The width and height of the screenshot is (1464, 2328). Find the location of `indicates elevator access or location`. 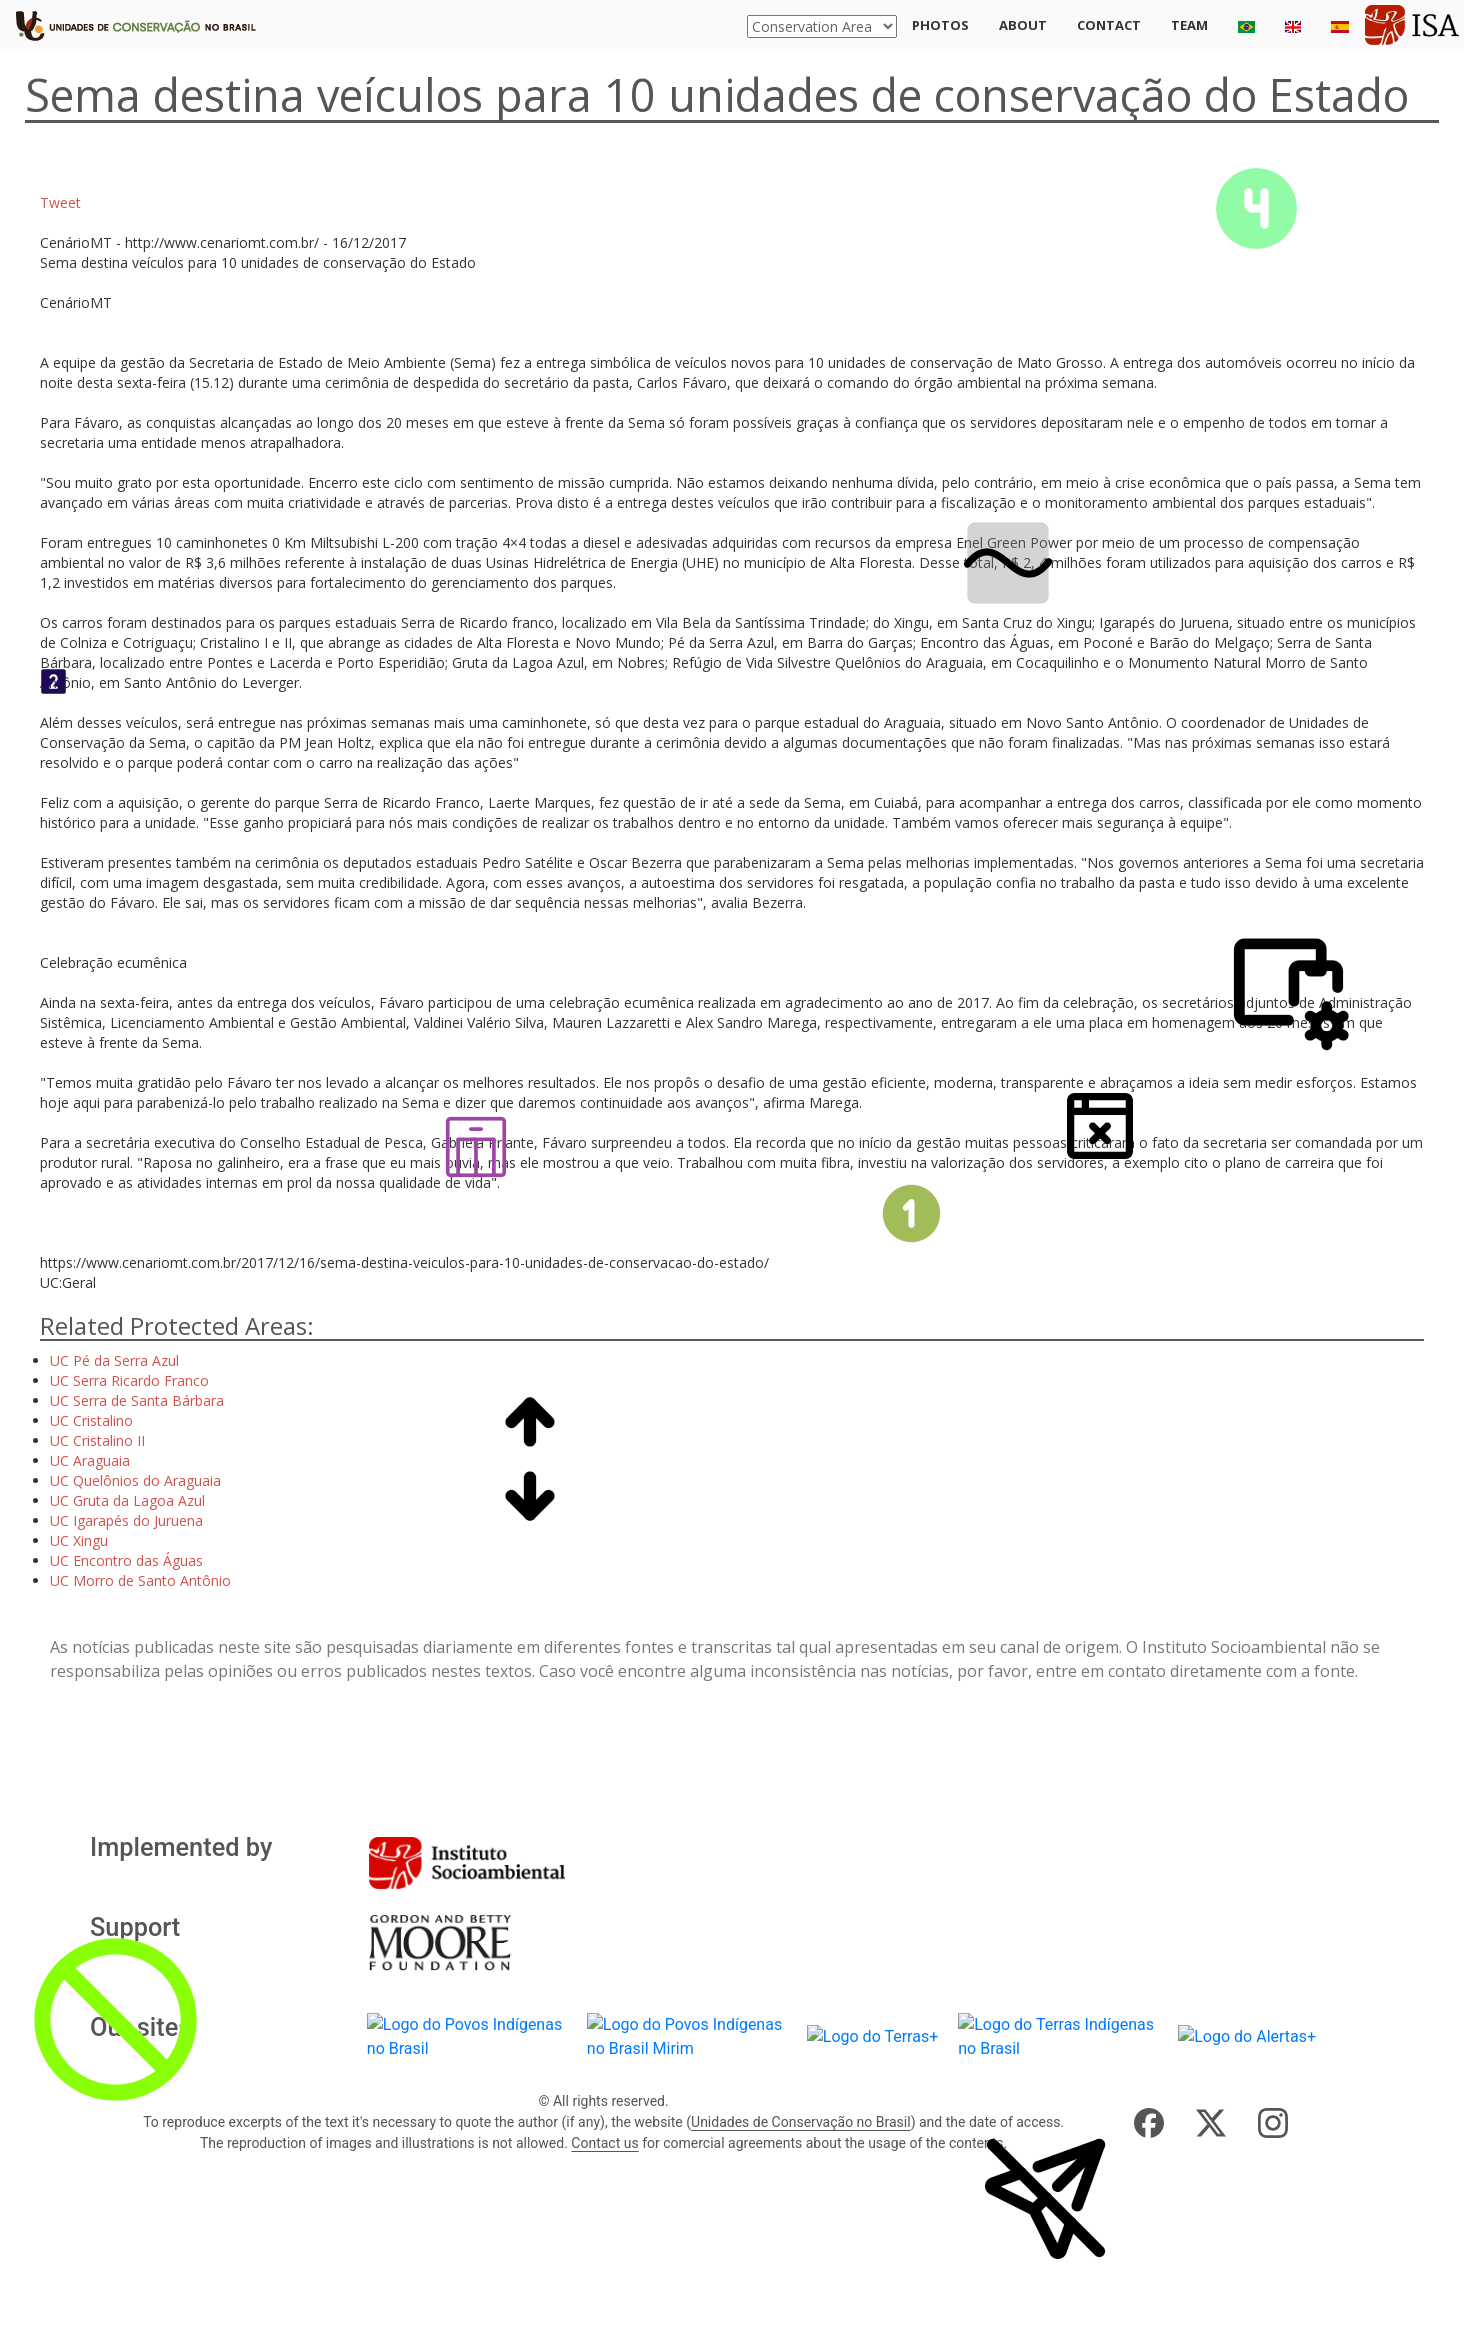

indicates elevator access or location is located at coordinates (476, 1147).